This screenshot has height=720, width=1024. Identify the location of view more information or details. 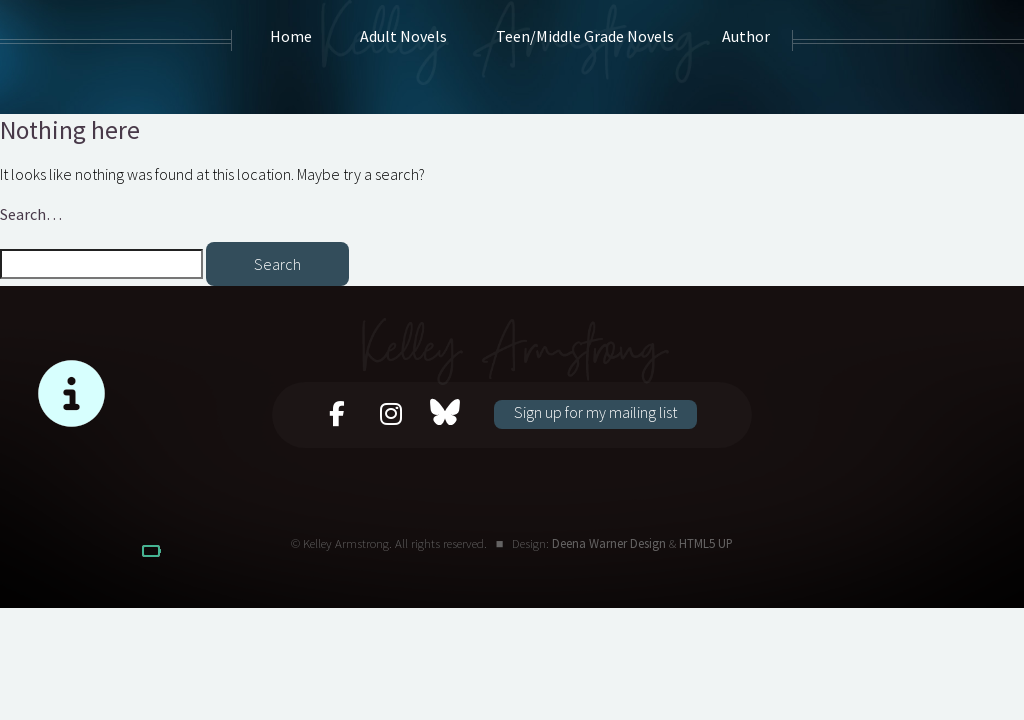
(71, 393).